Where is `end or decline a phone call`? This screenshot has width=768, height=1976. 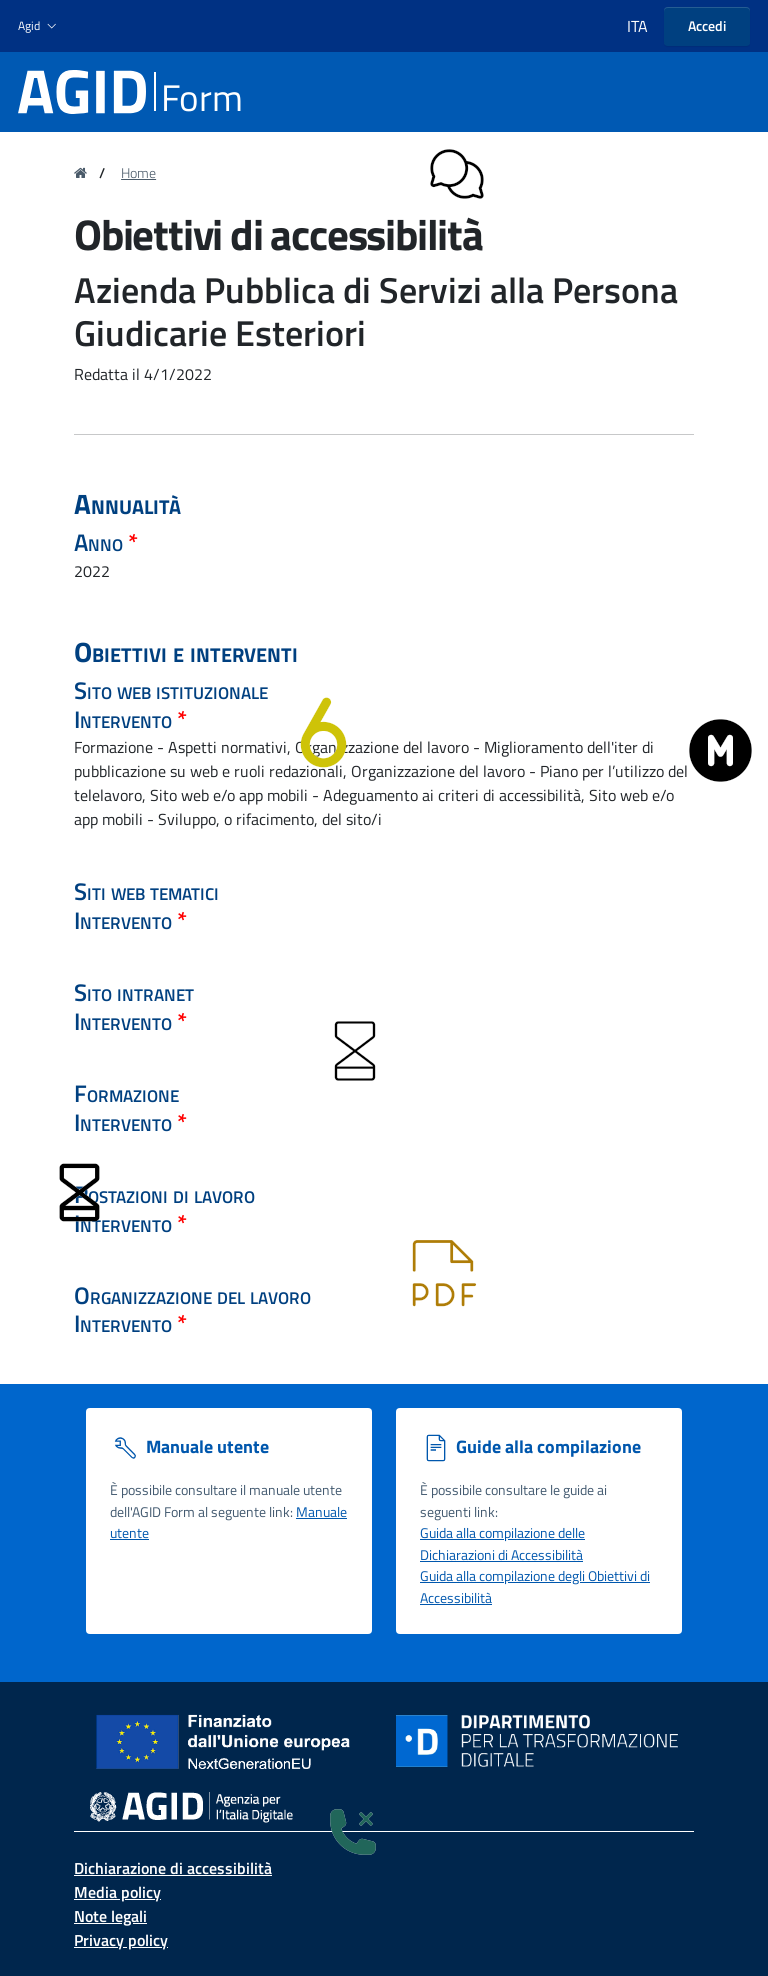
end or decline a phone call is located at coordinates (353, 1832).